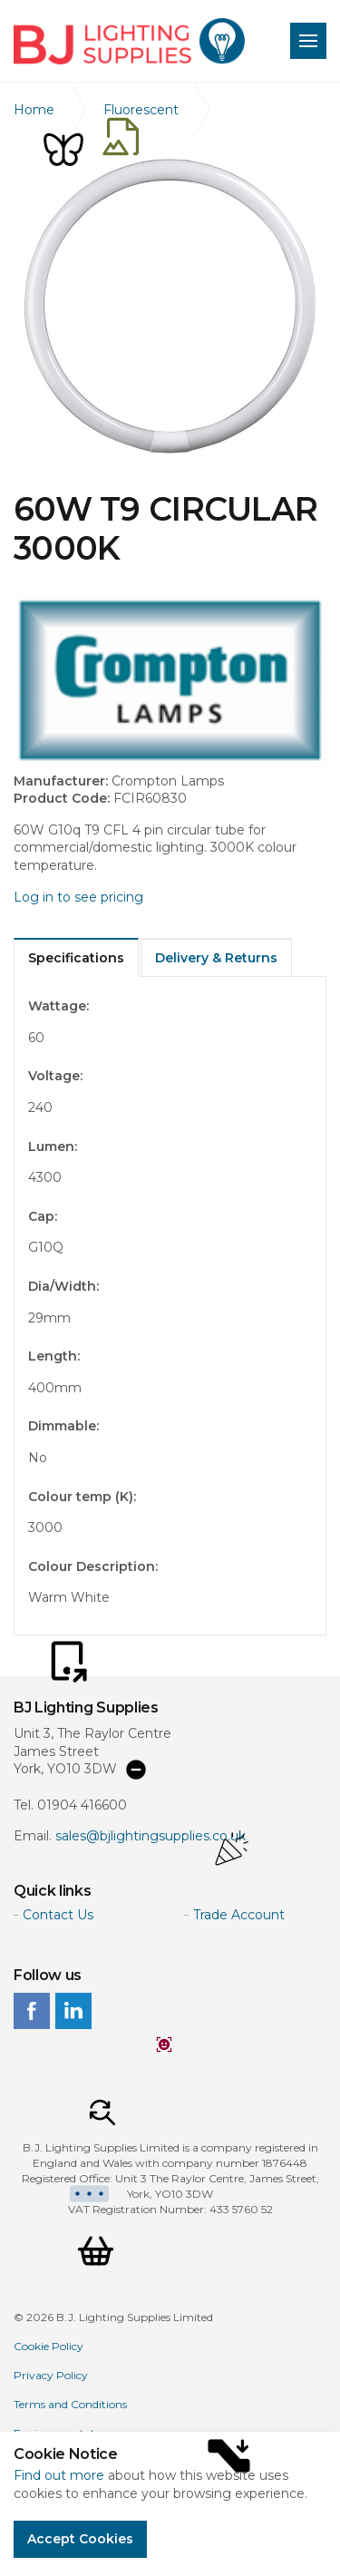  Describe the element at coordinates (89, 2193) in the screenshot. I see `open more options menu` at that location.